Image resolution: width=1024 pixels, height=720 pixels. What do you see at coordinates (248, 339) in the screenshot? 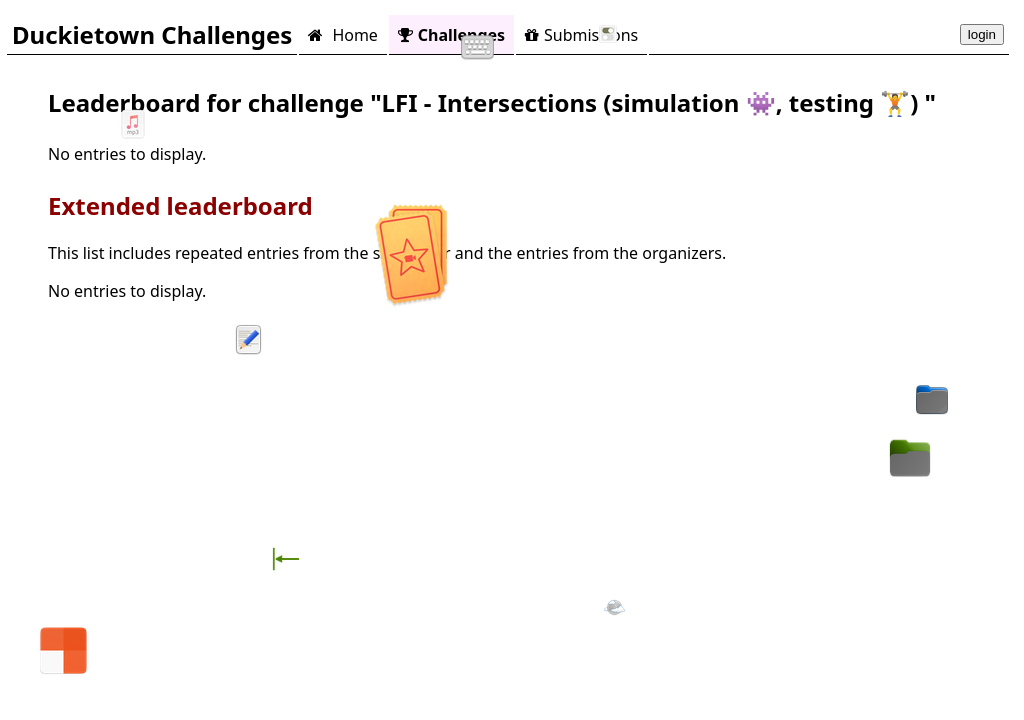
I see `open text editor application` at bounding box center [248, 339].